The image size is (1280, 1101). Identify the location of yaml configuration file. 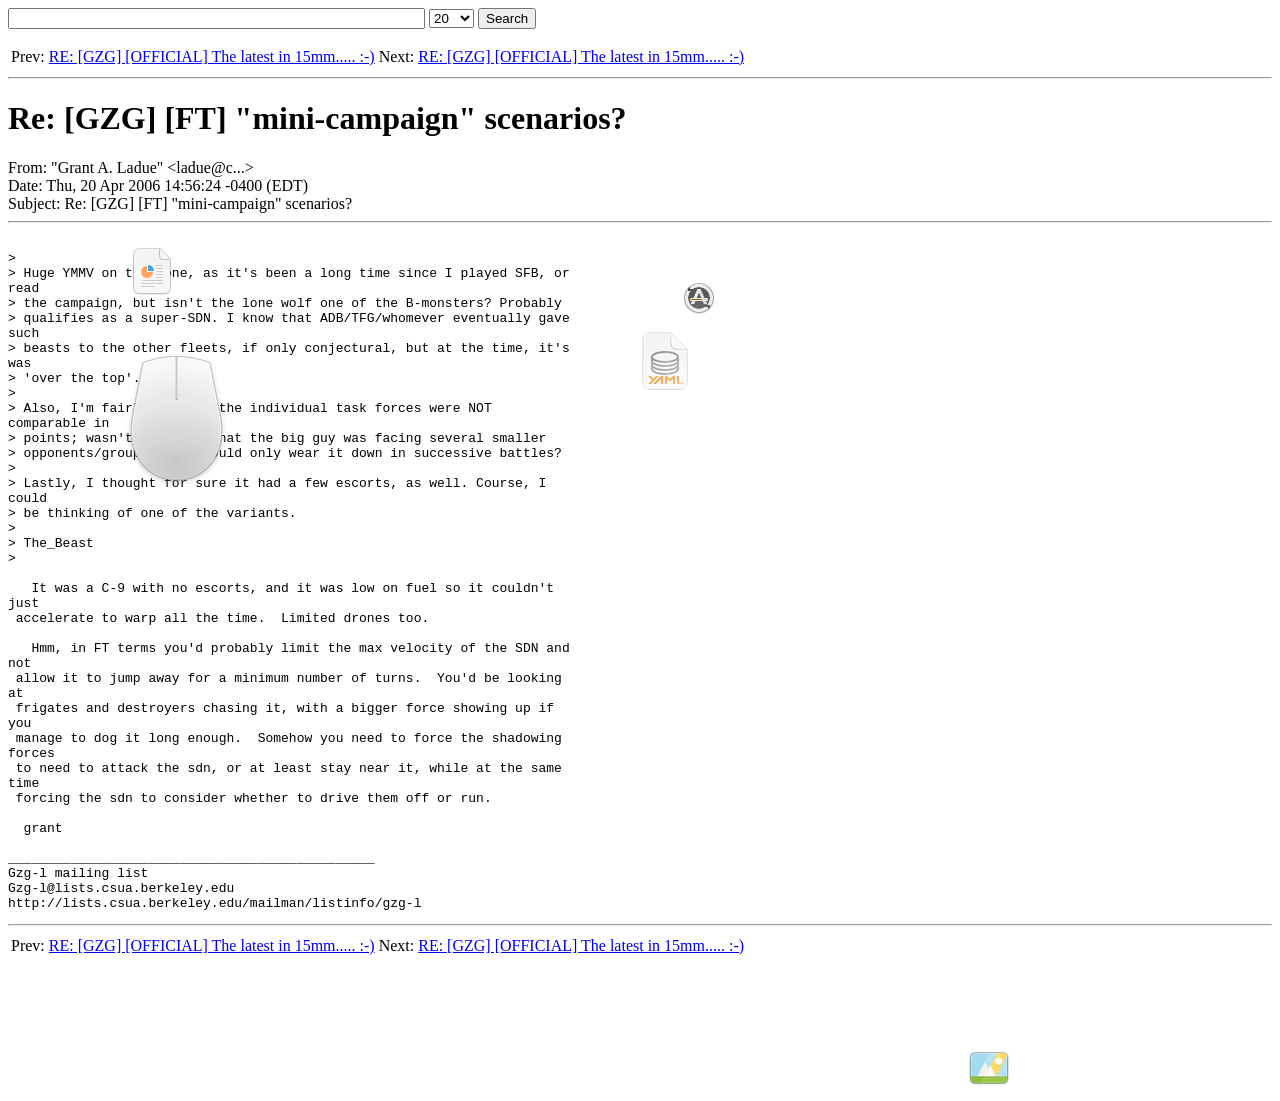
(665, 361).